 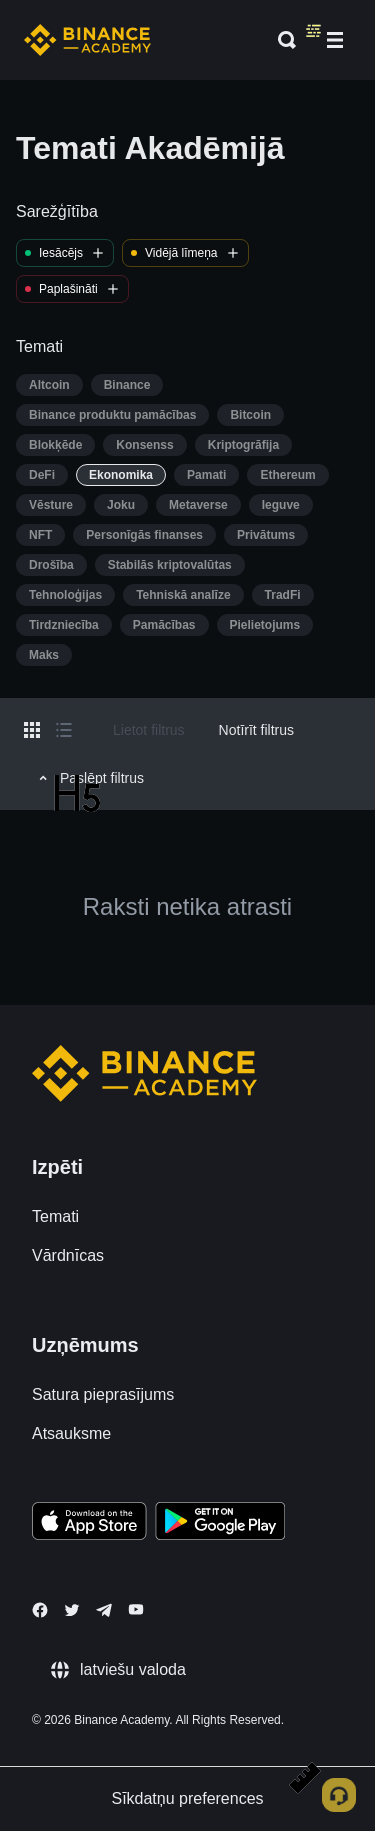 What do you see at coordinates (313, 30) in the screenshot?
I see `indicates misty or foggy weather conditions` at bounding box center [313, 30].